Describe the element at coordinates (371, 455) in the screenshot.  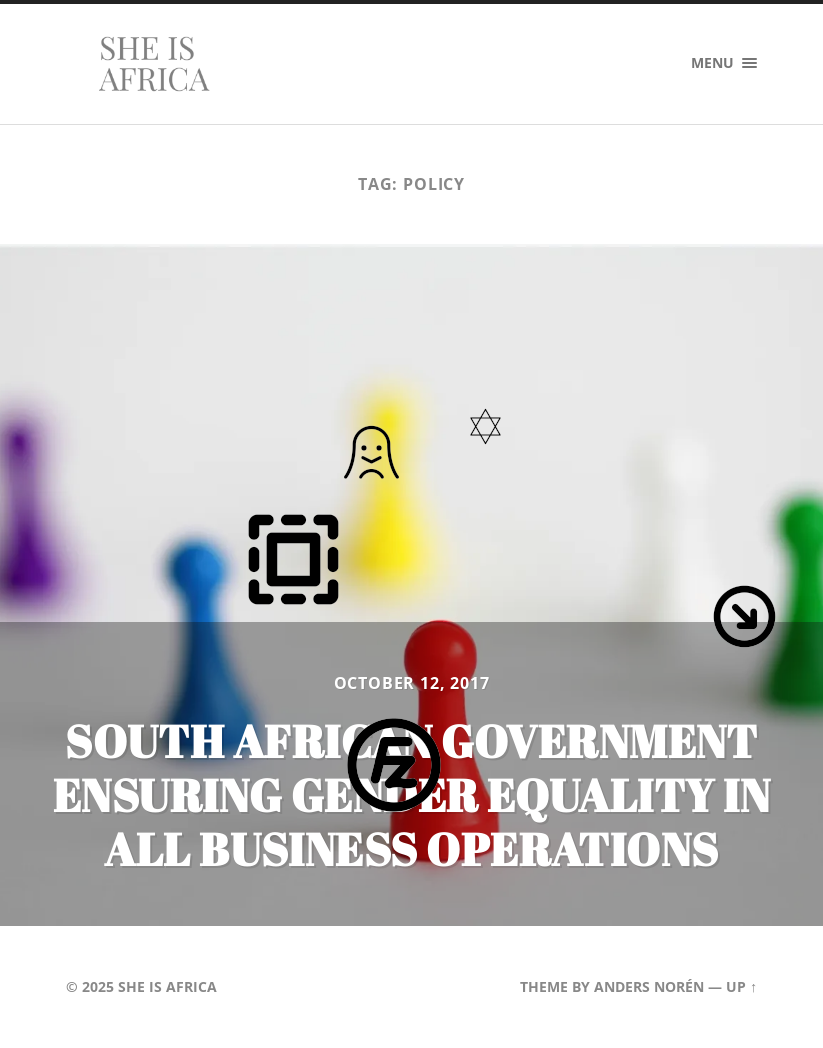
I see `indicates linux operating system compatibility` at that location.